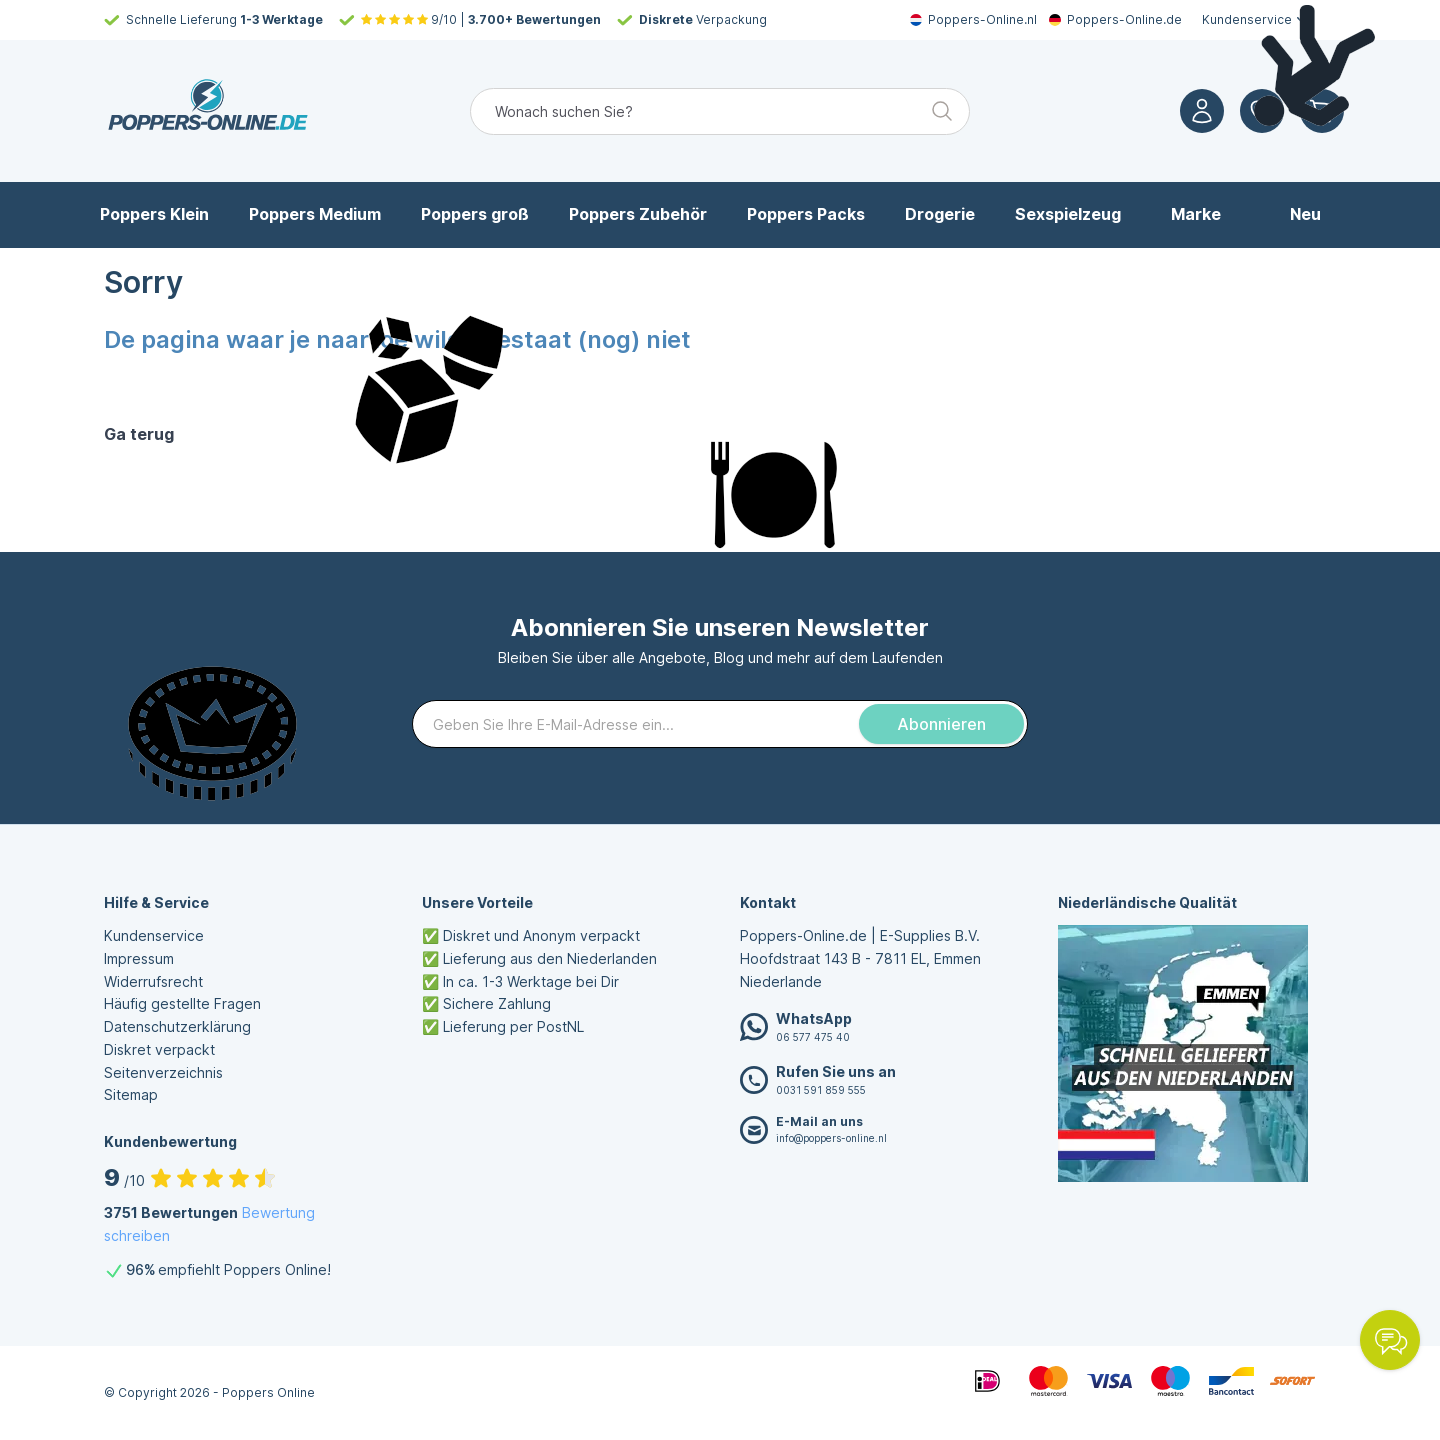  What do you see at coordinates (774, 495) in the screenshot?
I see `view meal or dining options` at bounding box center [774, 495].